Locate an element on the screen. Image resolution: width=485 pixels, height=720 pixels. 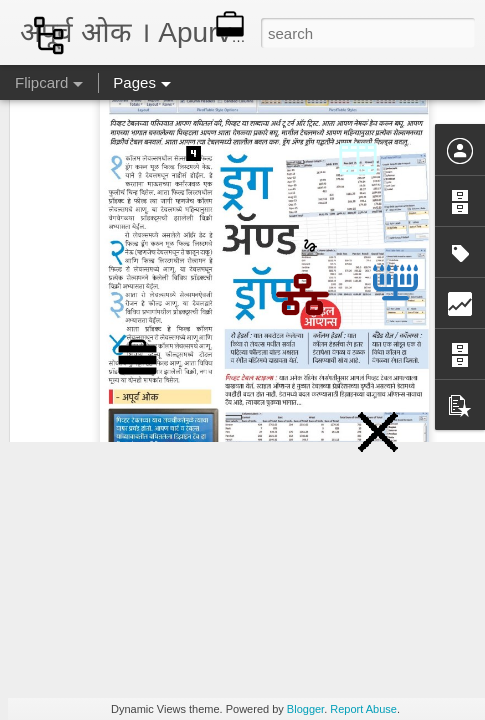
view network connections is located at coordinates (302, 294).